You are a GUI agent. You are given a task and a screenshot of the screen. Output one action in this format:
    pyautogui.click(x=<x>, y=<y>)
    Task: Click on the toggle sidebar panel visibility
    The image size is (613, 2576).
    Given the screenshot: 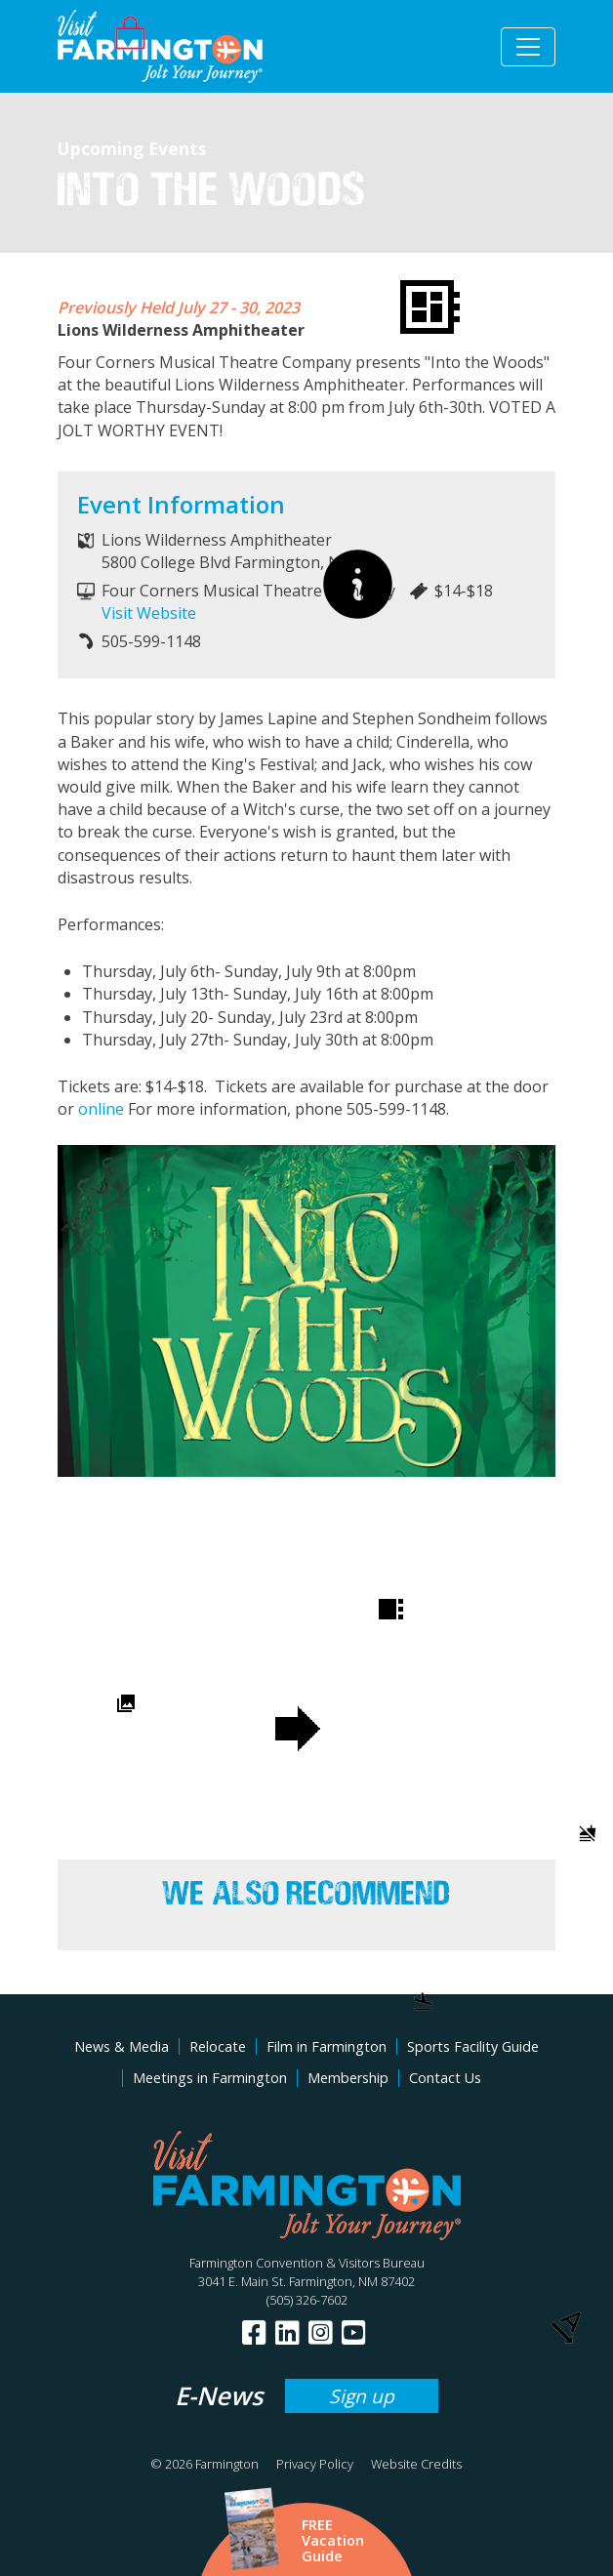 What is the action you would take?
    pyautogui.click(x=390, y=1609)
    